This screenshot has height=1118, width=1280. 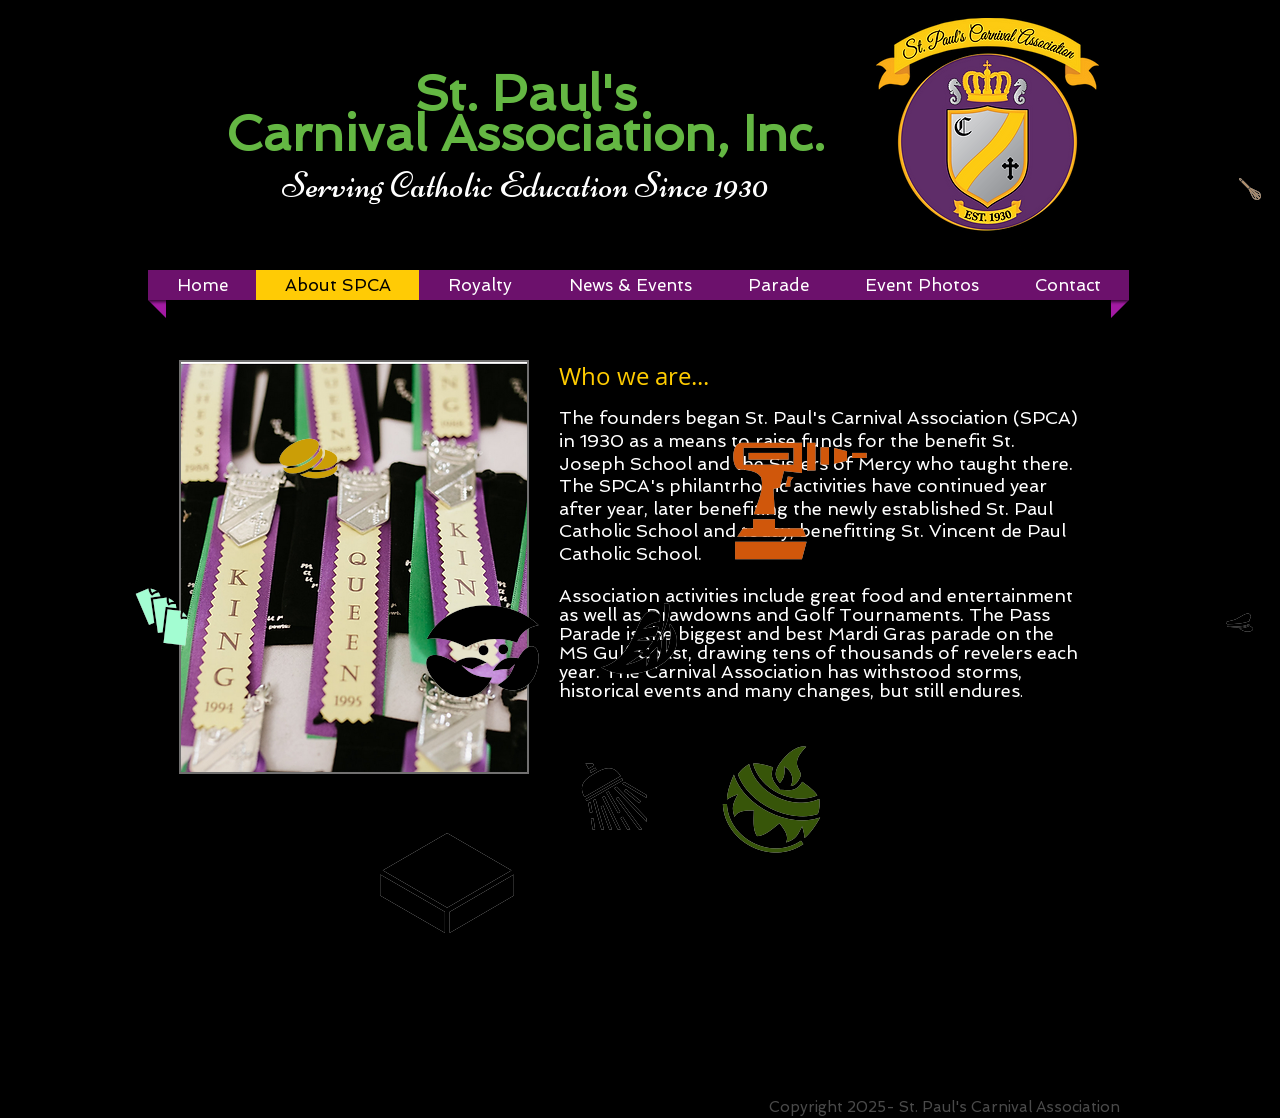 I want to click on access cooking or baking tools, so click(x=1250, y=189).